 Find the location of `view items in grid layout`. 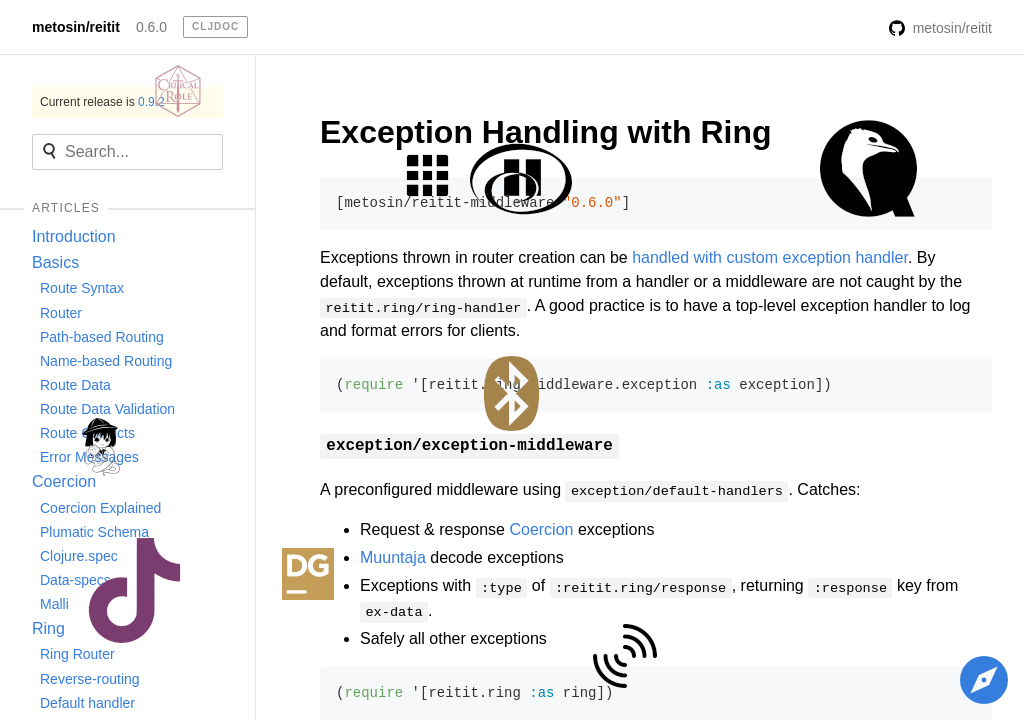

view items in grid layout is located at coordinates (427, 175).